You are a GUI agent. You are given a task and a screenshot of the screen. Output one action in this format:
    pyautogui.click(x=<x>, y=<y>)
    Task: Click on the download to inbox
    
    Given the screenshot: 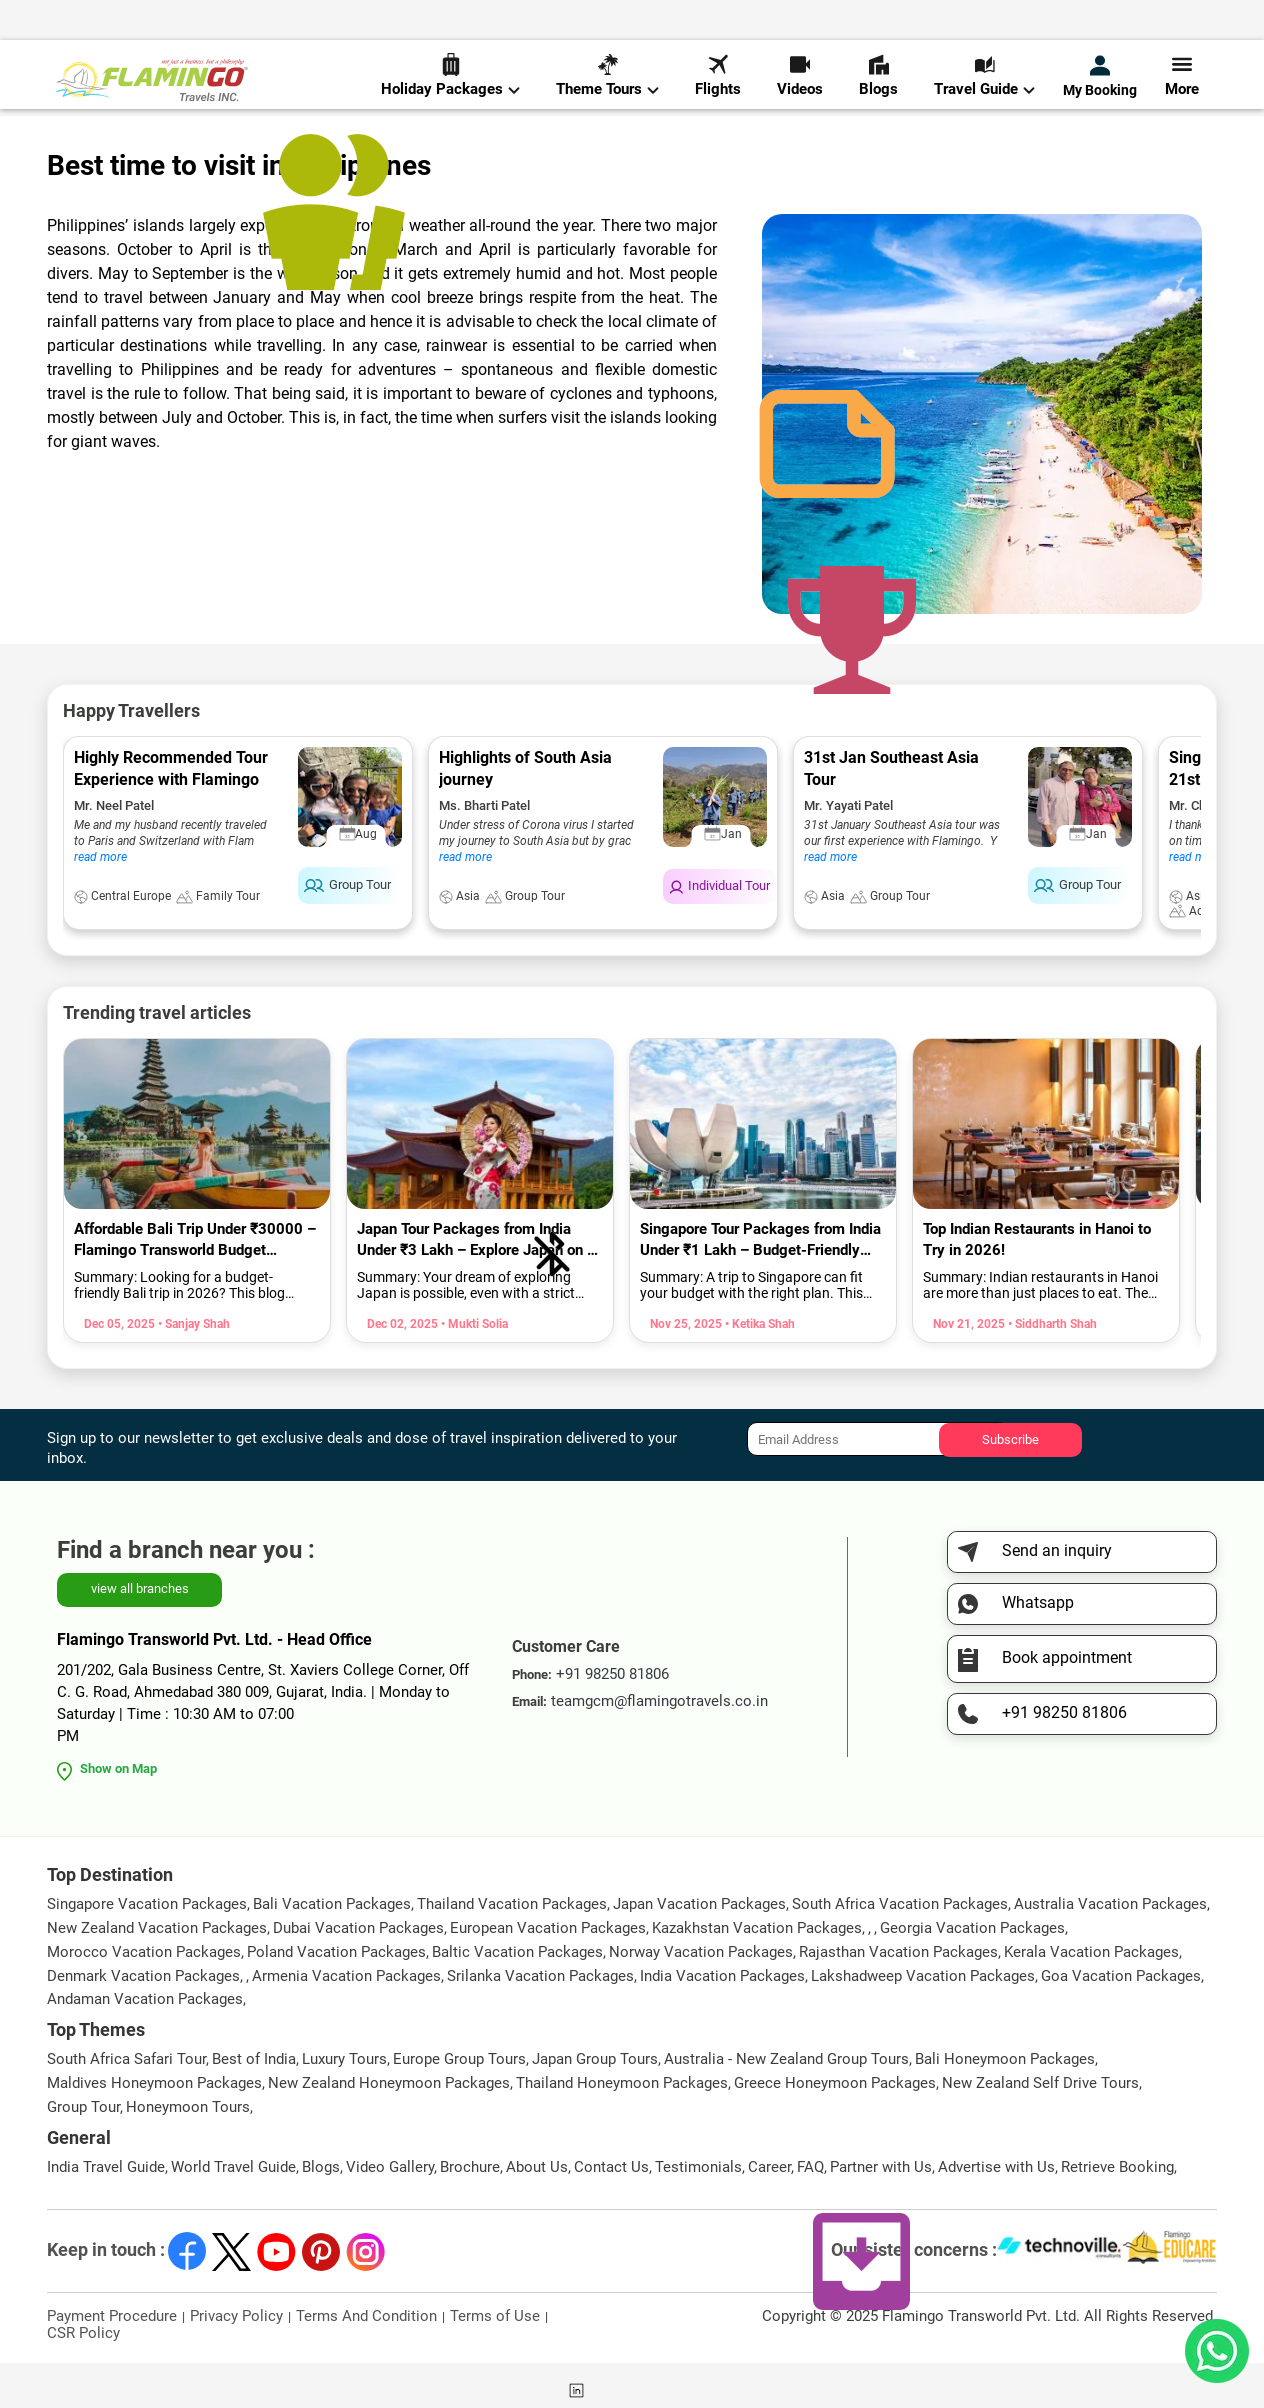 What is the action you would take?
    pyautogui.click(x=861, y=2261)
    